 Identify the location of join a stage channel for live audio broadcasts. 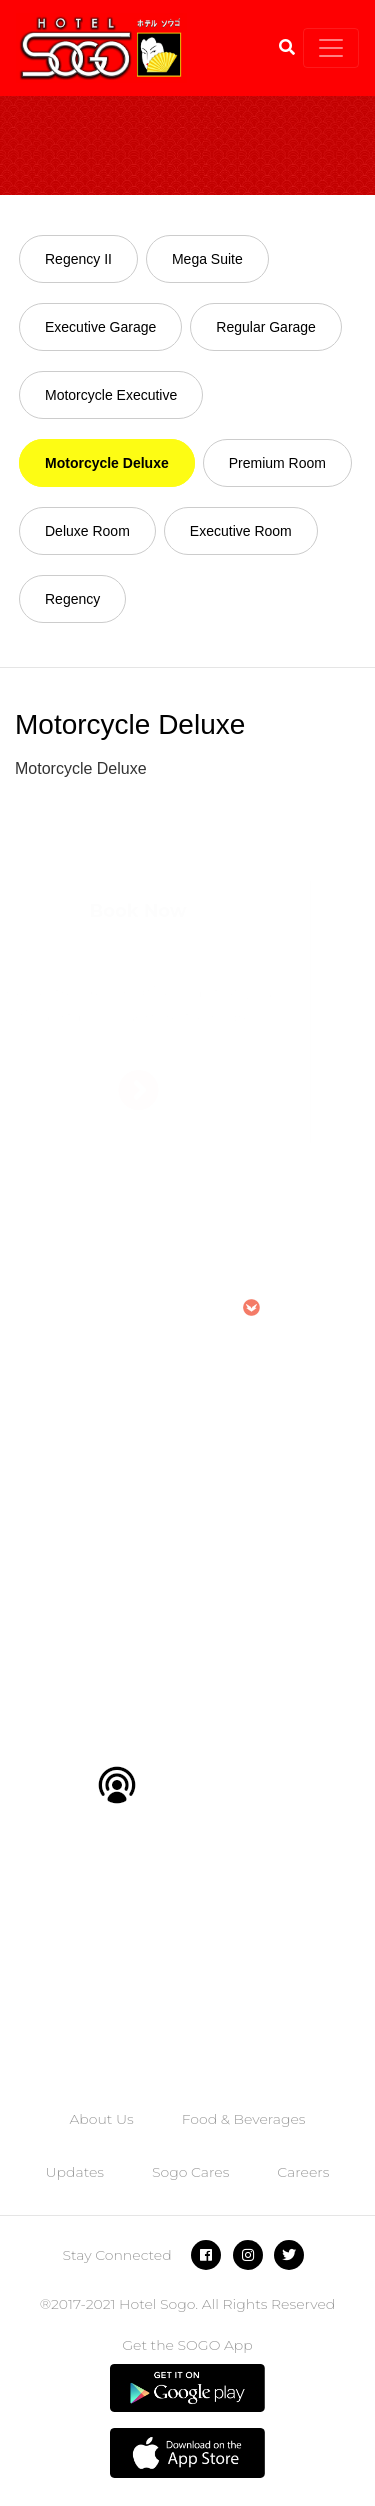
(117, 1785).